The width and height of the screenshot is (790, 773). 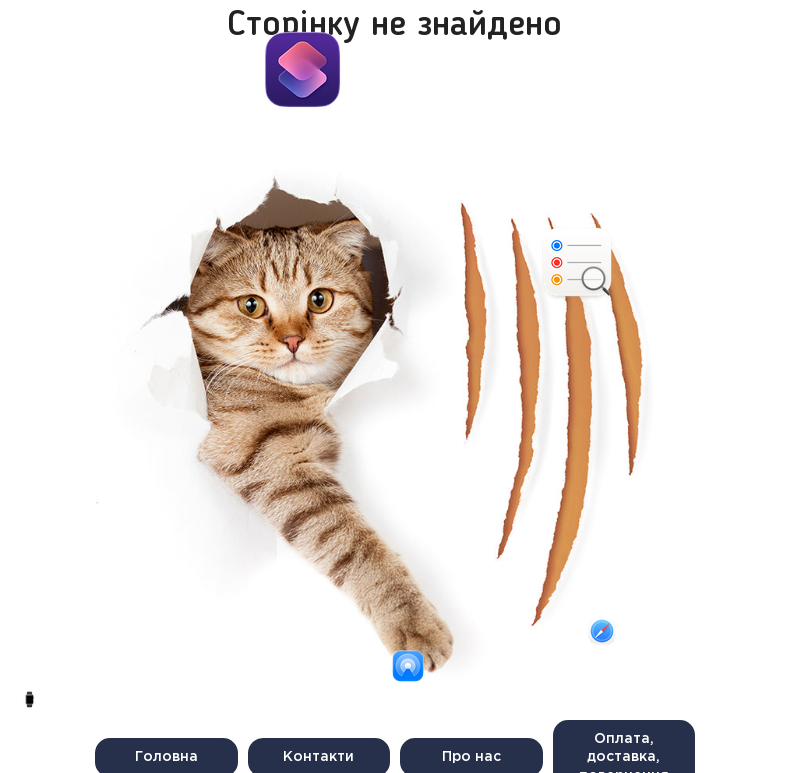 What do you see at coordinates (29, 699) in the screenshot?
I see `apple watch device icon` at bounding box center [29, 699].